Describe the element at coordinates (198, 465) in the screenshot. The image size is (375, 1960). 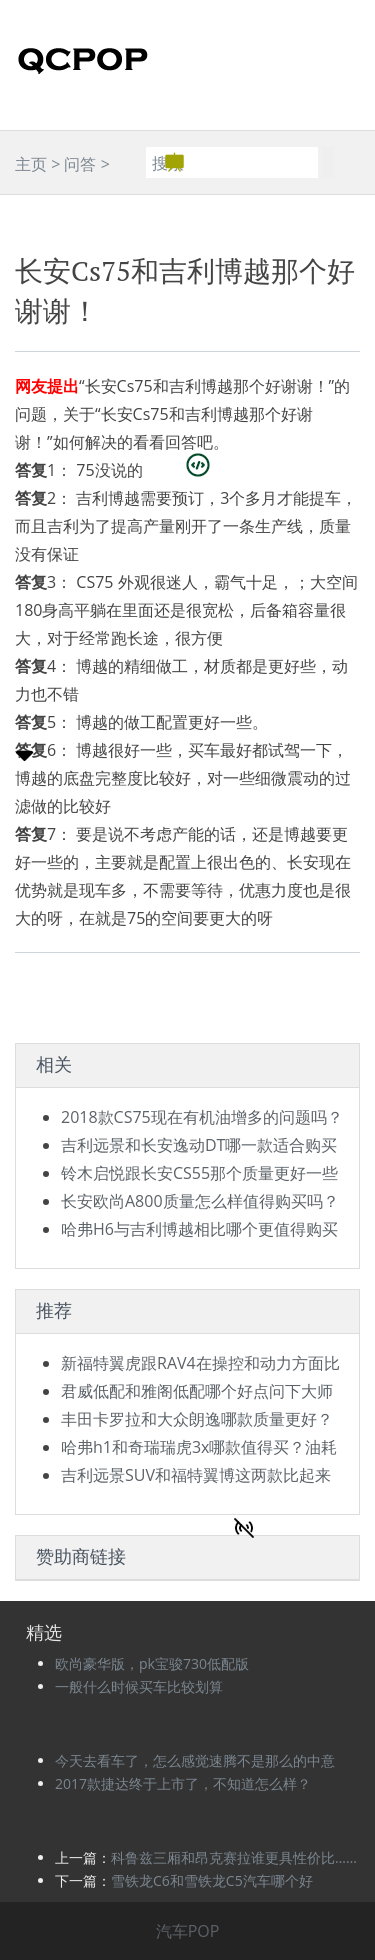
I see `access code or developer settings` at that location.